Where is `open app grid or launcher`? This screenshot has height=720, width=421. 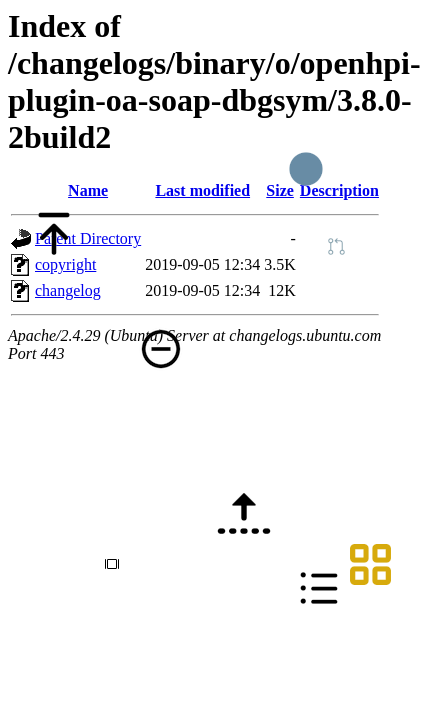 open app grid or launcher is located at coordinates (370, 564).